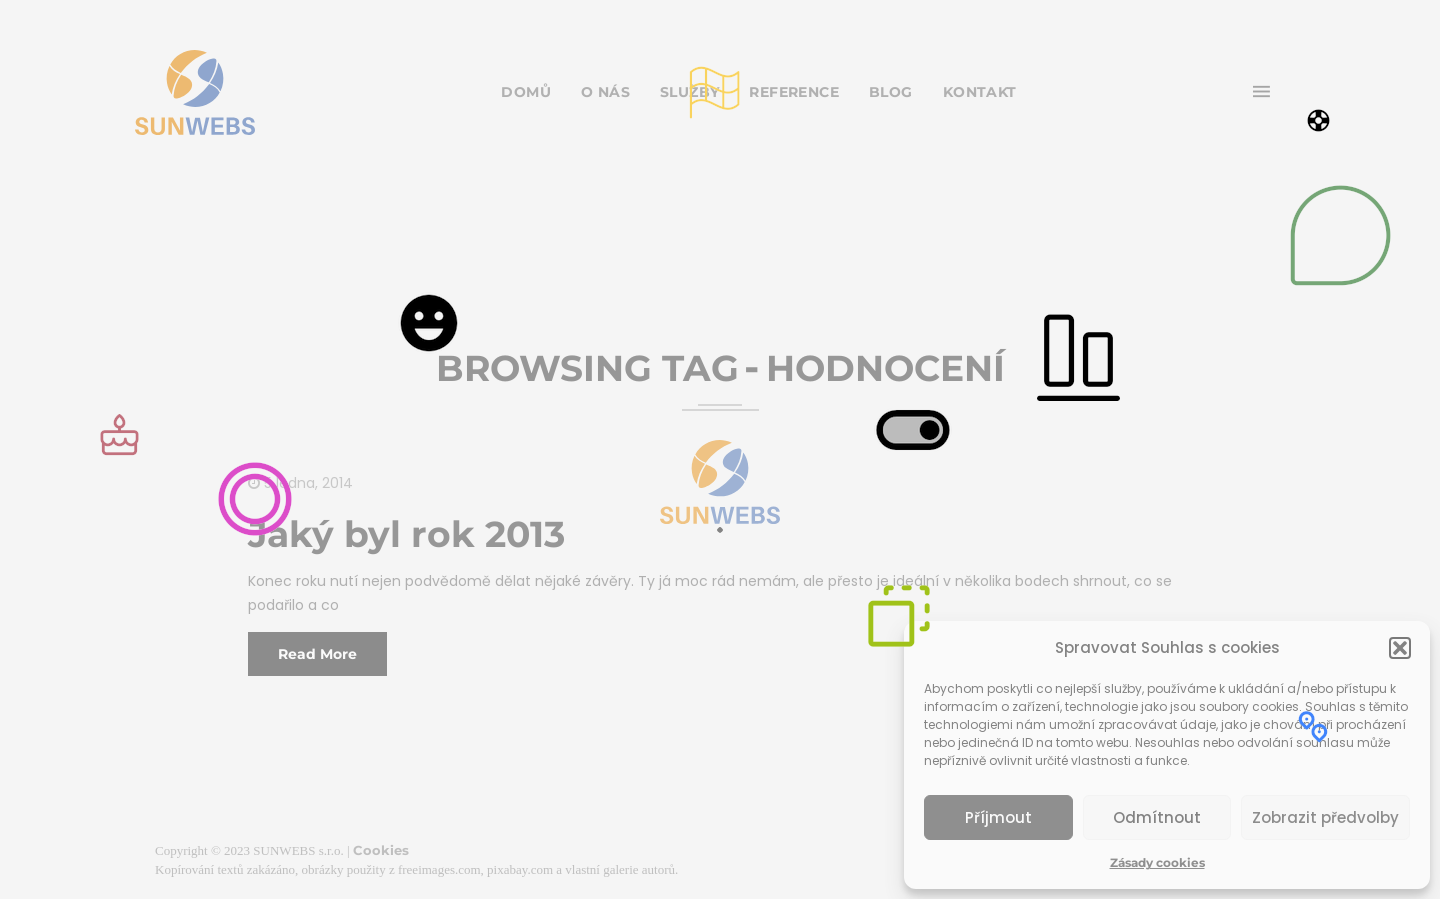 The width and height of the screenshot is (1440, 899). I want to click on indicates finish line or completion of a task, so click(712, 91).